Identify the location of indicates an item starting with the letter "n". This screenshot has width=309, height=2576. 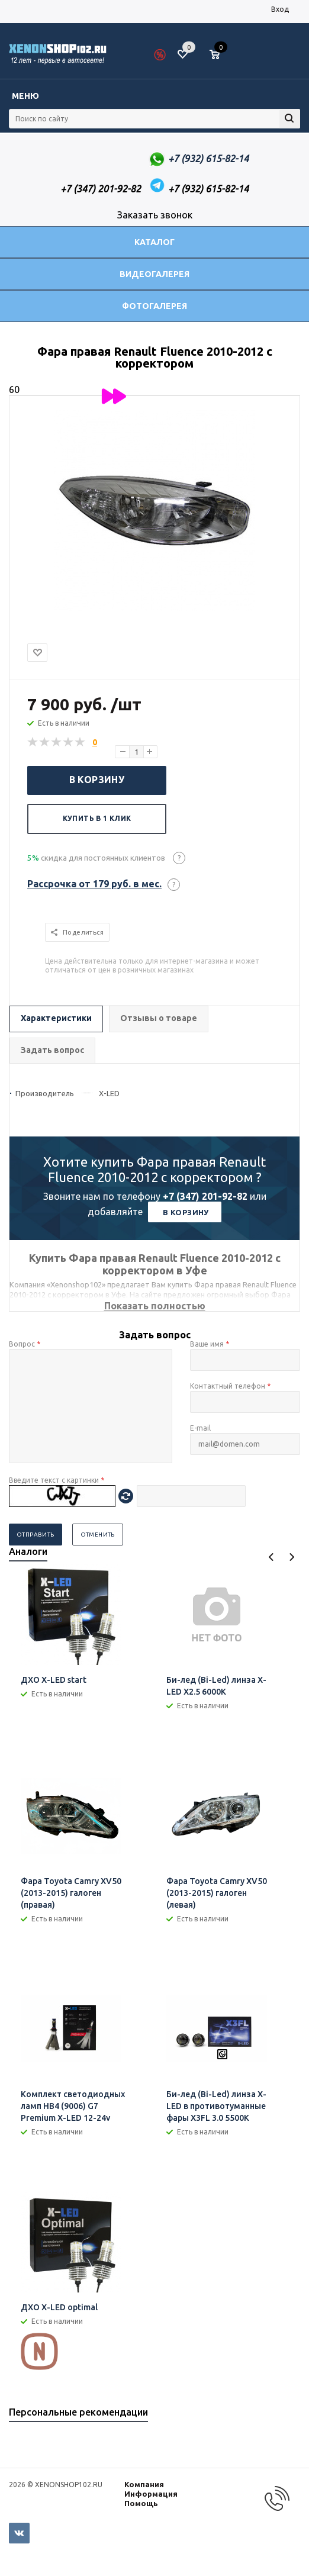
(39, 2351).